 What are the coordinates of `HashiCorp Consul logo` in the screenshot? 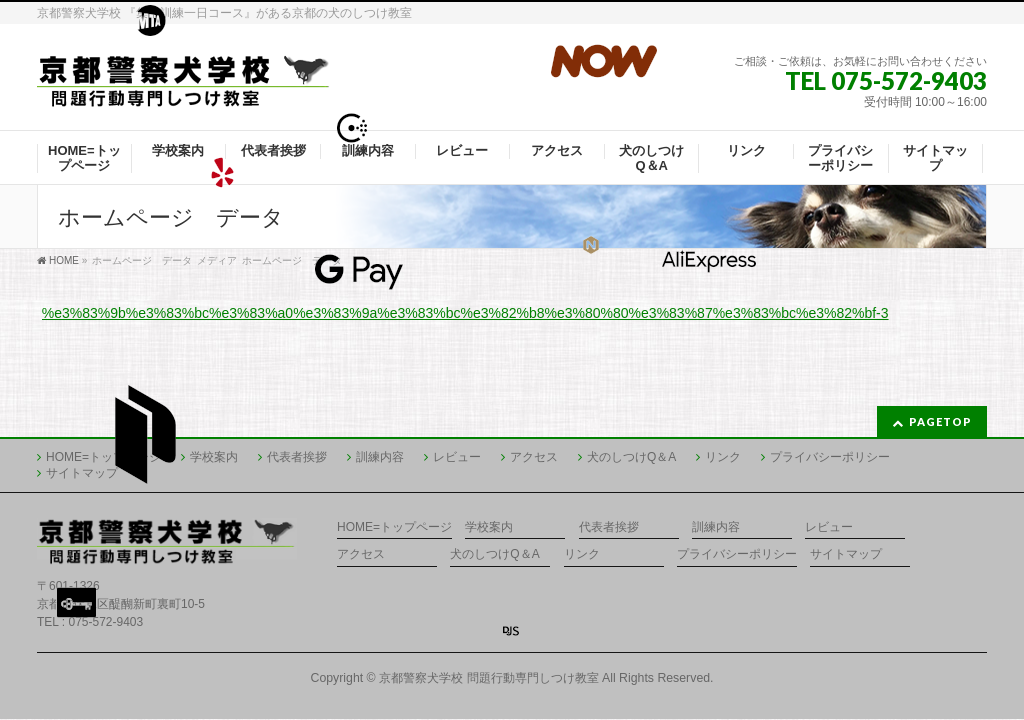 It's located at (352, 128).